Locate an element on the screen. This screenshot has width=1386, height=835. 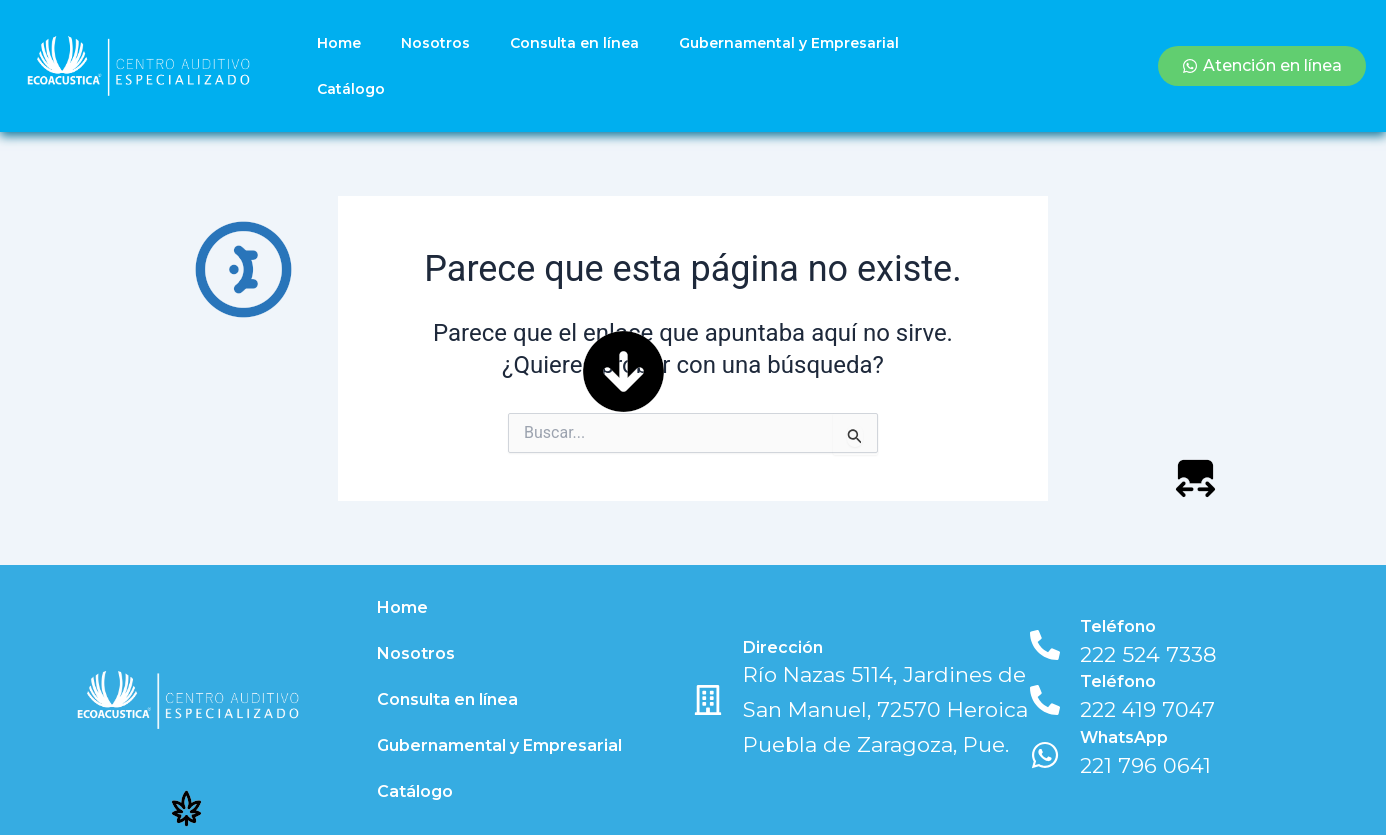
download file or content is located at coordinates (623, 371).